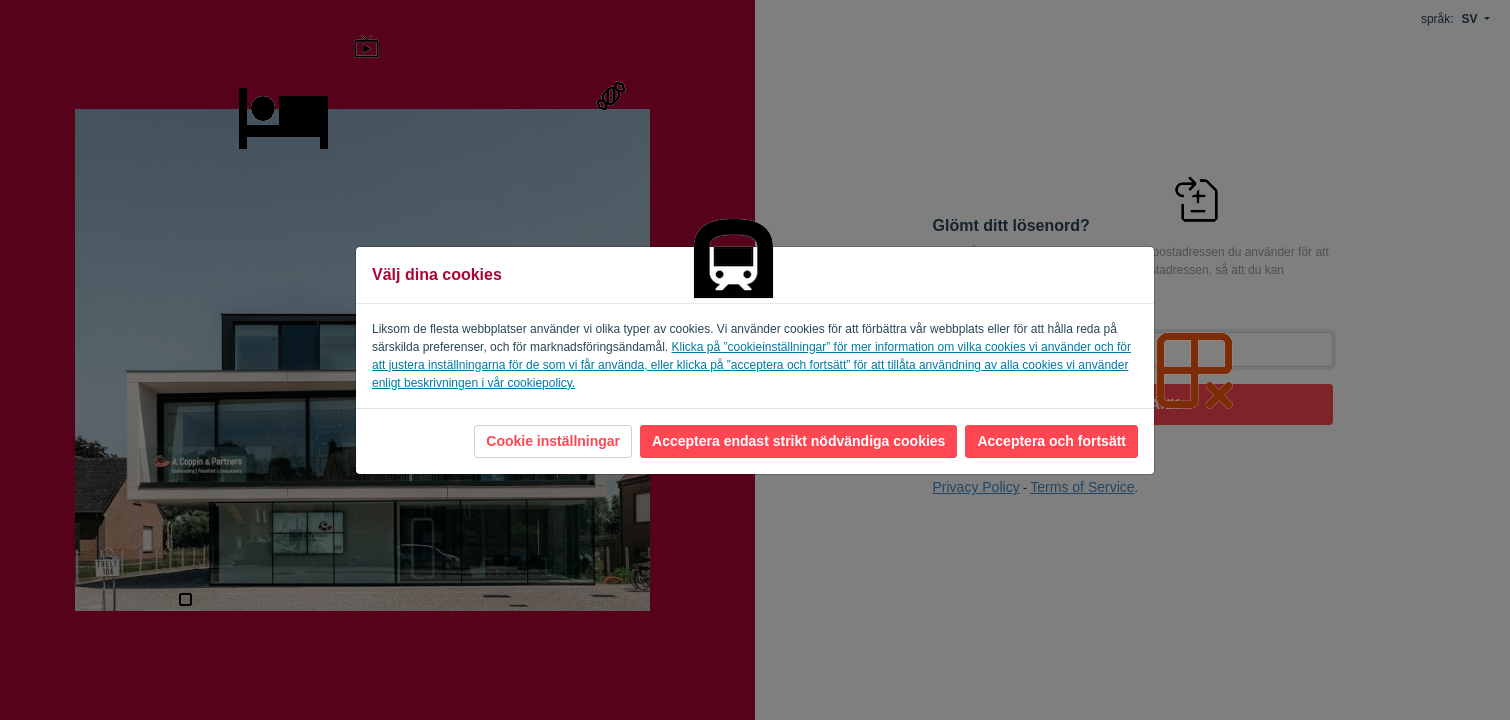 The image size is (1510, 720). Describe the element at coordinates (611, 96) in the screenshot. I see `access candy crush or similar game` at that location.